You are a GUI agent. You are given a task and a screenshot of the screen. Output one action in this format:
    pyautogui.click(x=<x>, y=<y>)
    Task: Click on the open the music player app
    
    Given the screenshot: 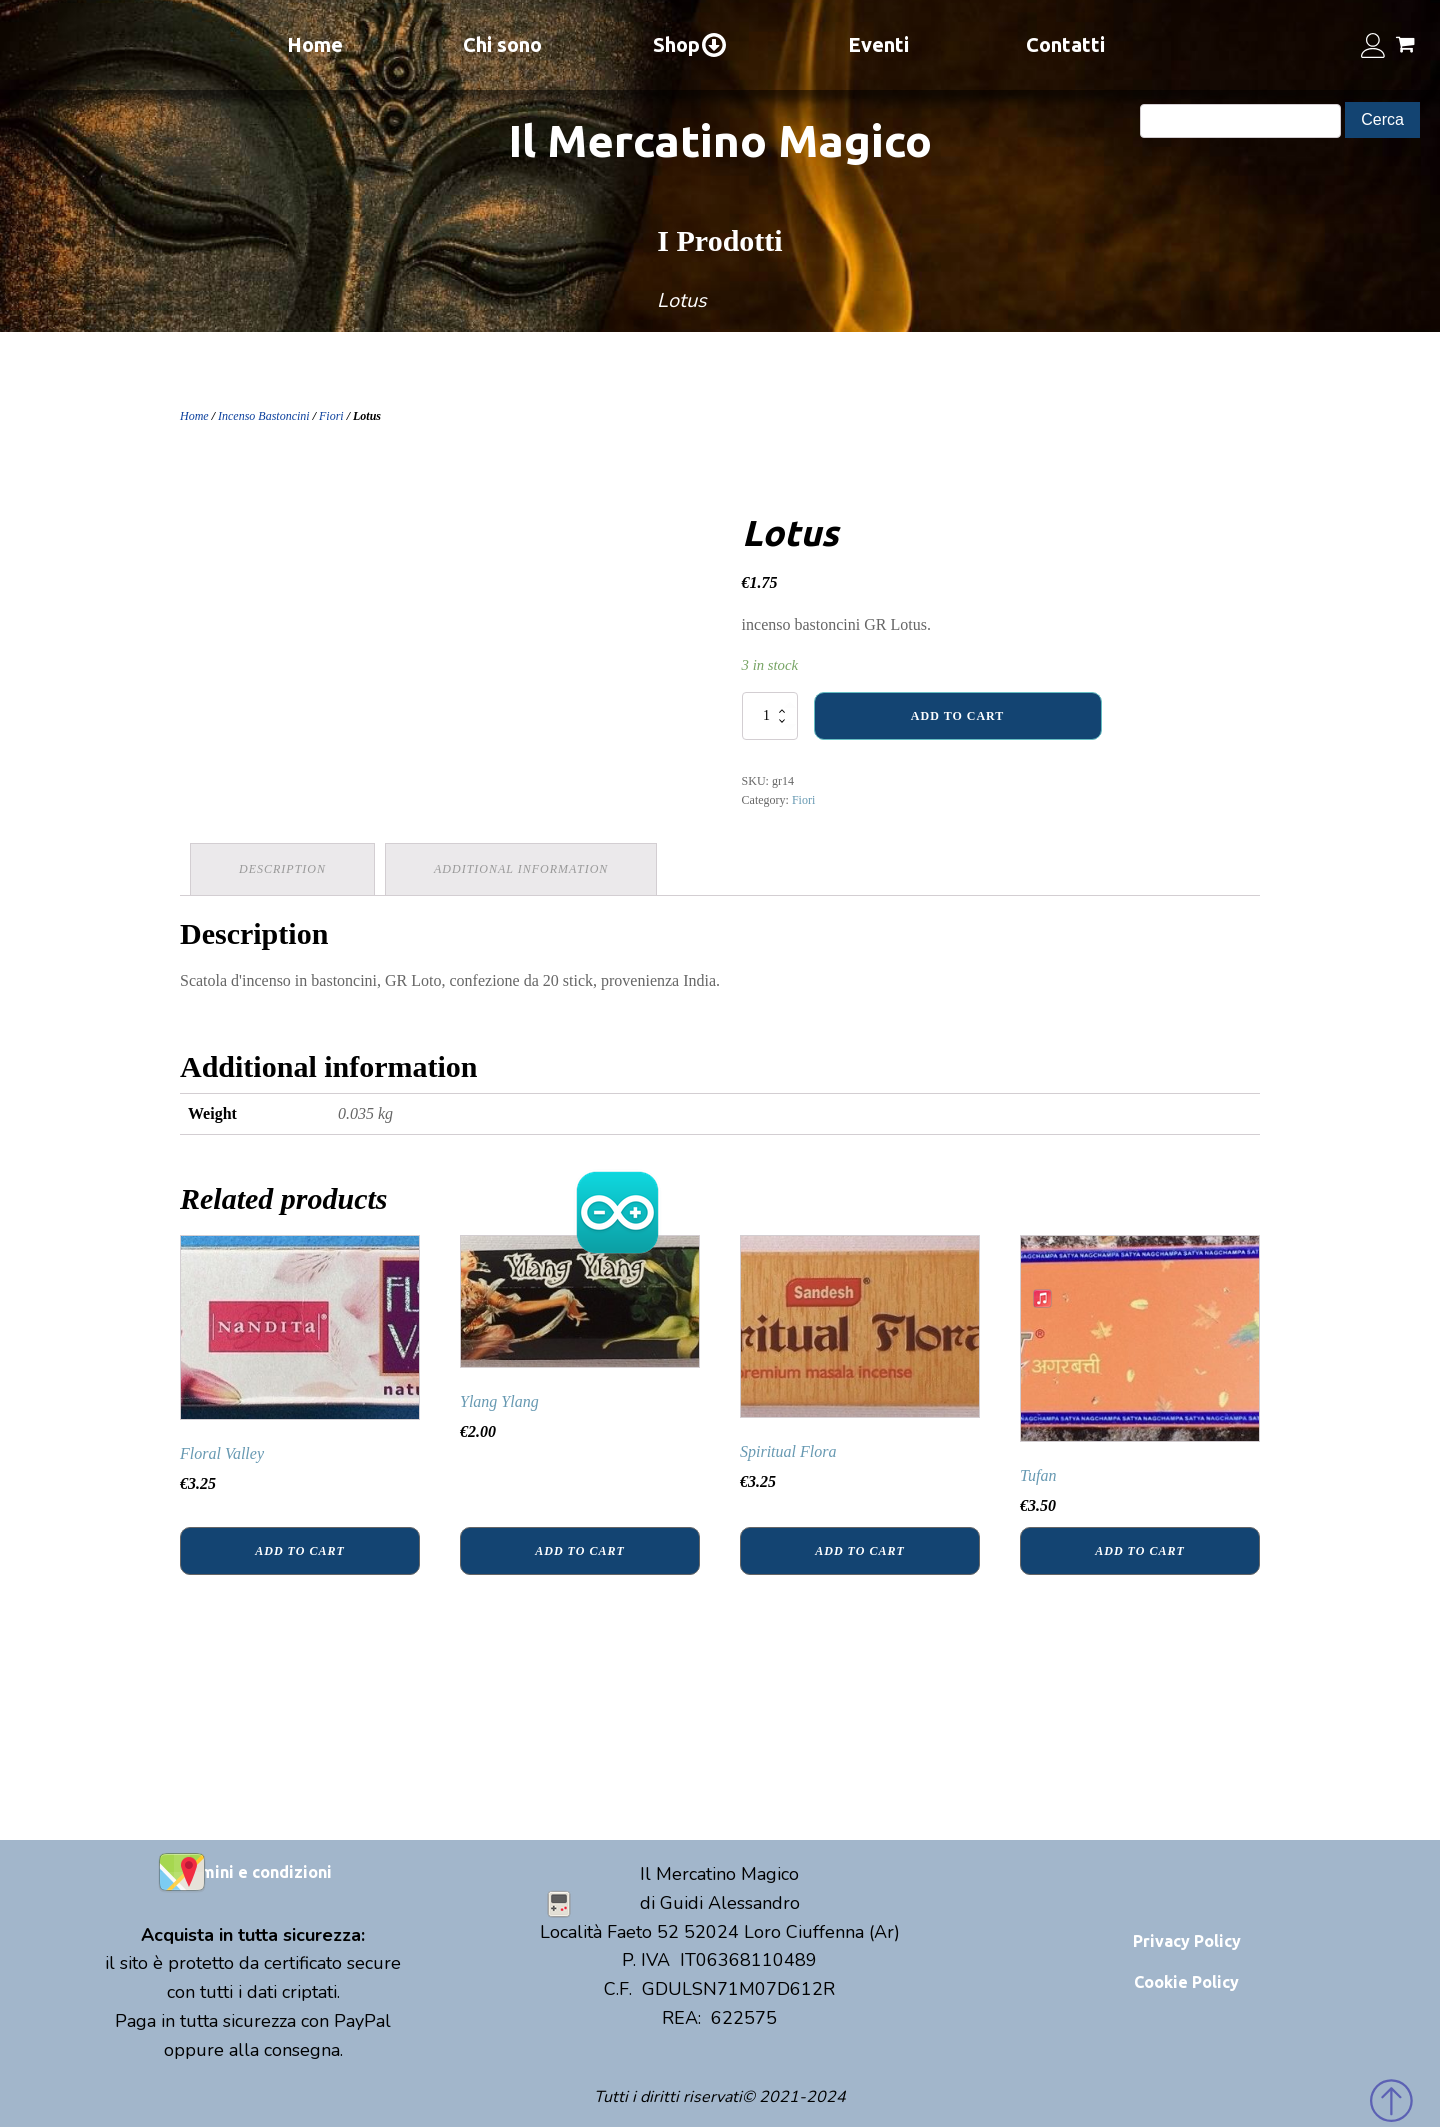 What is the action you would take?
    pyautogui.click(x=1042, y=1298)
    